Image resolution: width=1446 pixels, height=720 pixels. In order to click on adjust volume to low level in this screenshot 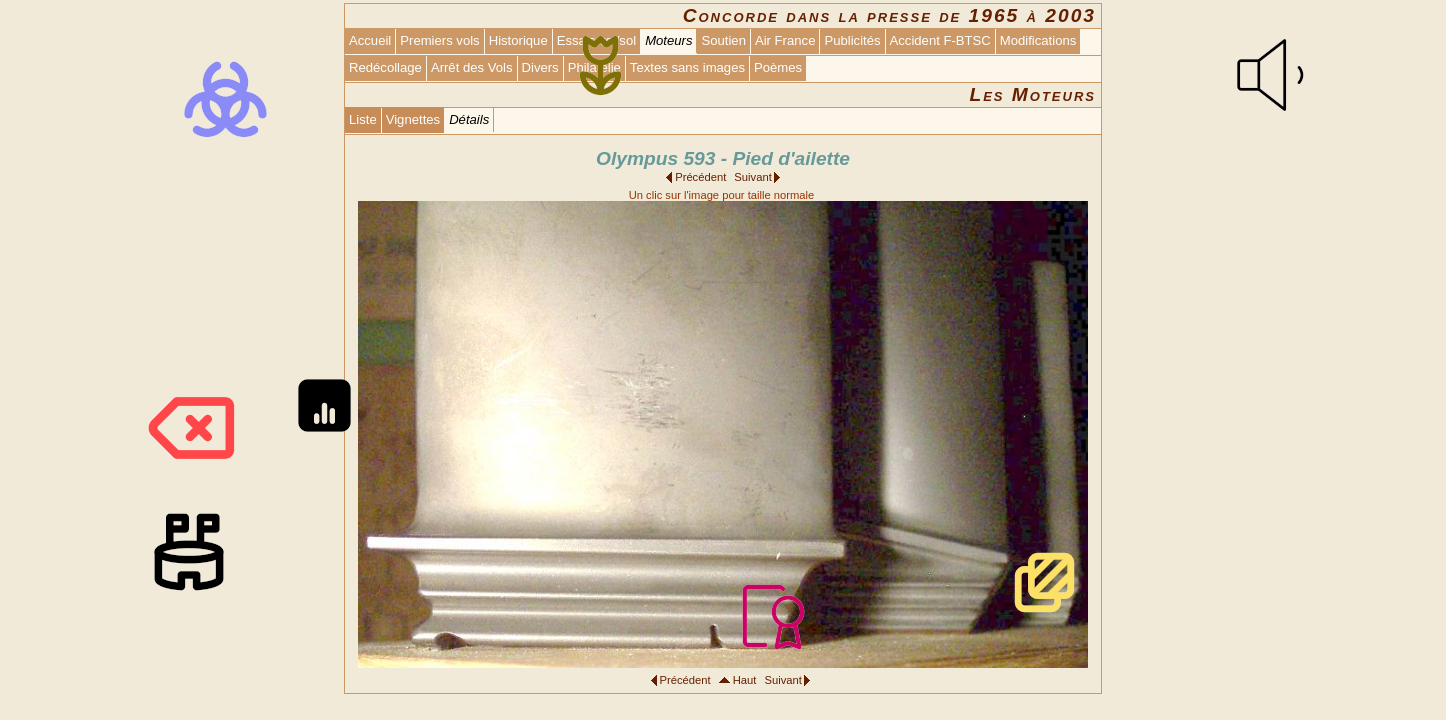, I will do `click(1276, 75)`.